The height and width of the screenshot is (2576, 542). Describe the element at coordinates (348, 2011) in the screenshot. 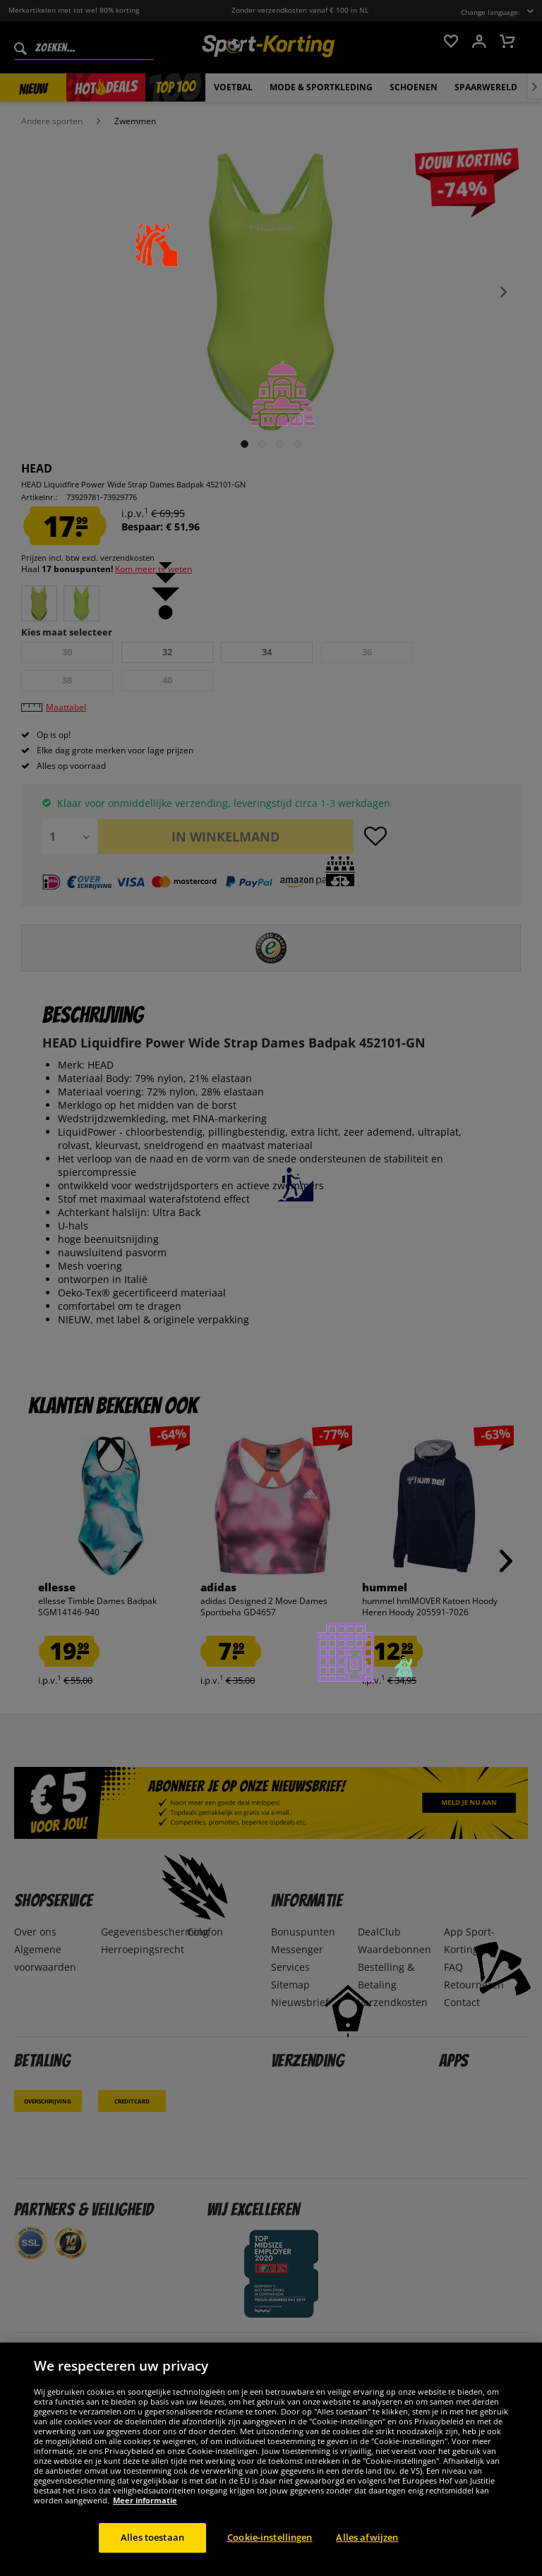

I see `access pet or wildlife features` at that location.